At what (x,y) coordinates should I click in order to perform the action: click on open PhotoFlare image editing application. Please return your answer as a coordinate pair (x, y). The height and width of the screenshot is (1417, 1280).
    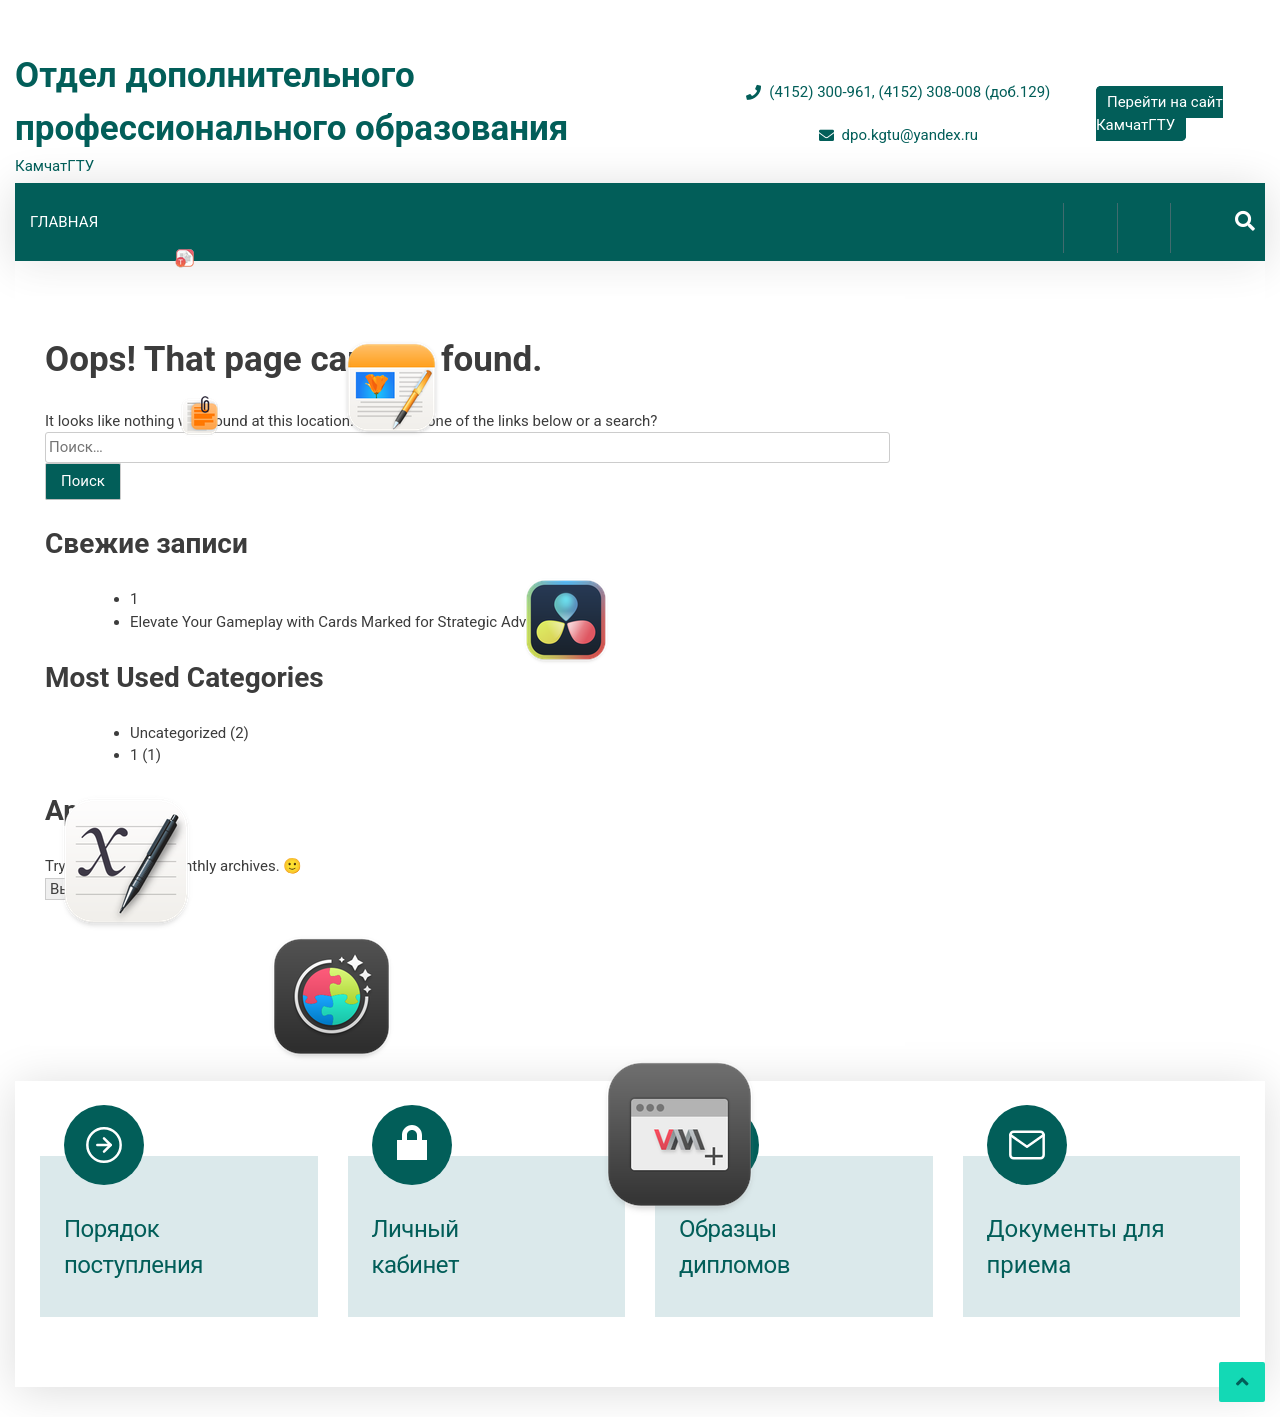
    Looking at the image, I should click on (331, 996).